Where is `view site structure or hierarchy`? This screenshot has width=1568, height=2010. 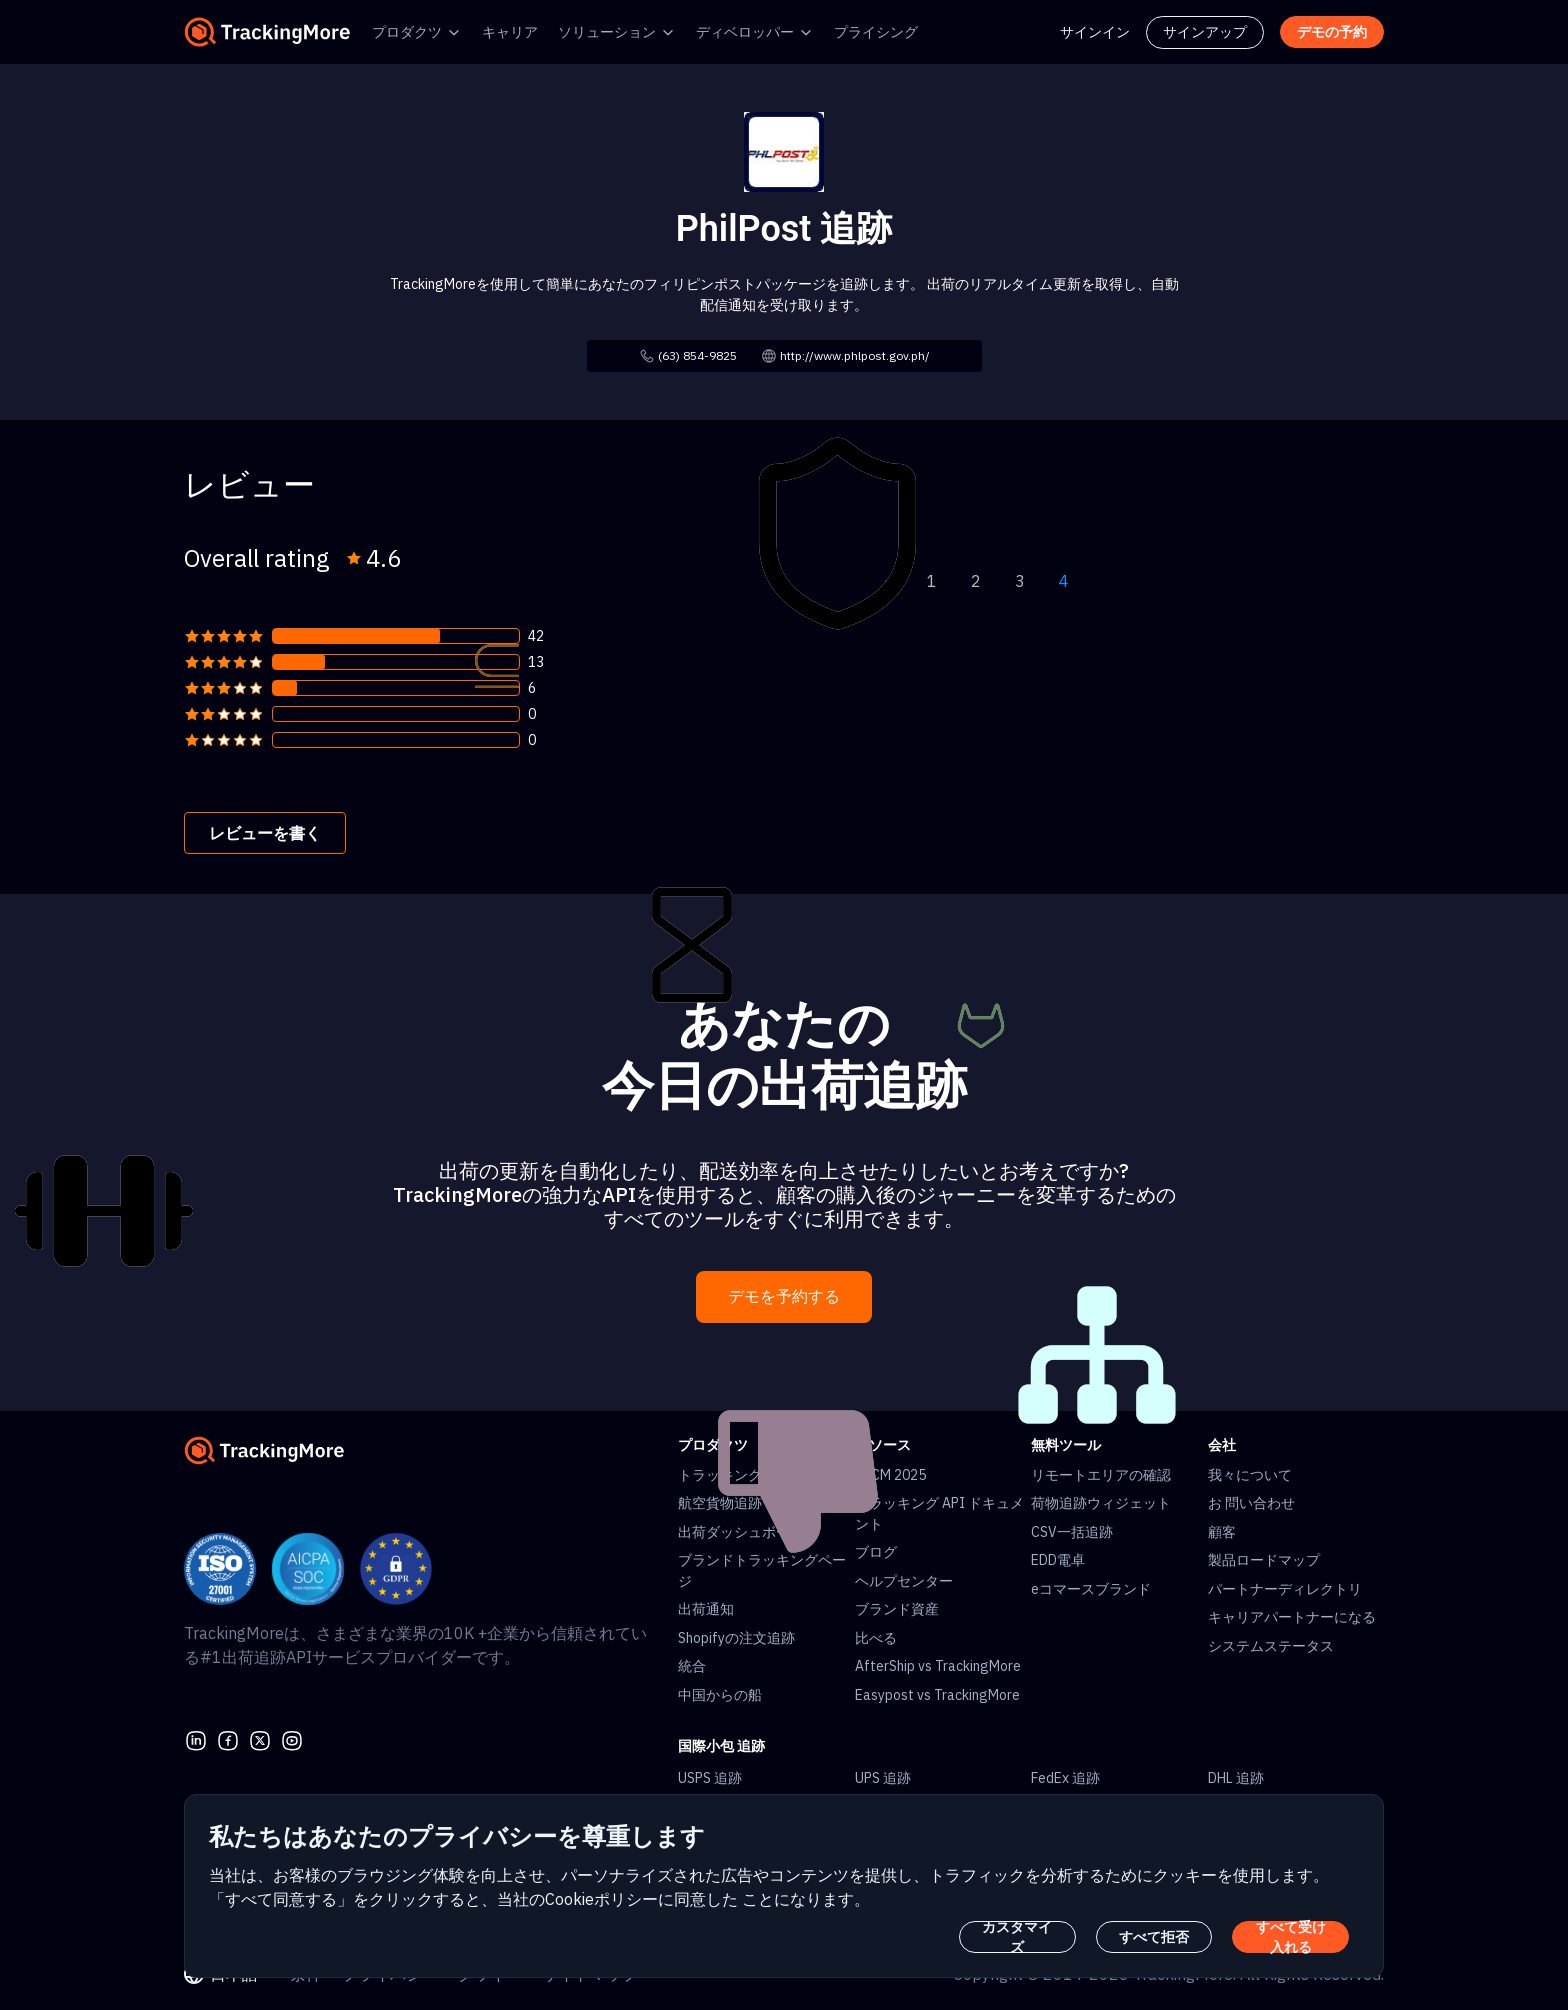 view site structure or hierarchy is located at coordinates (1097, 1355).